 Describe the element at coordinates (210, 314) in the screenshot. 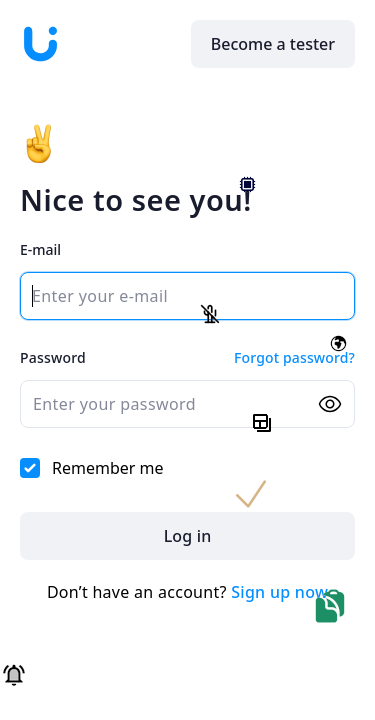

I see `disable desert or arid climate mode` at that location.